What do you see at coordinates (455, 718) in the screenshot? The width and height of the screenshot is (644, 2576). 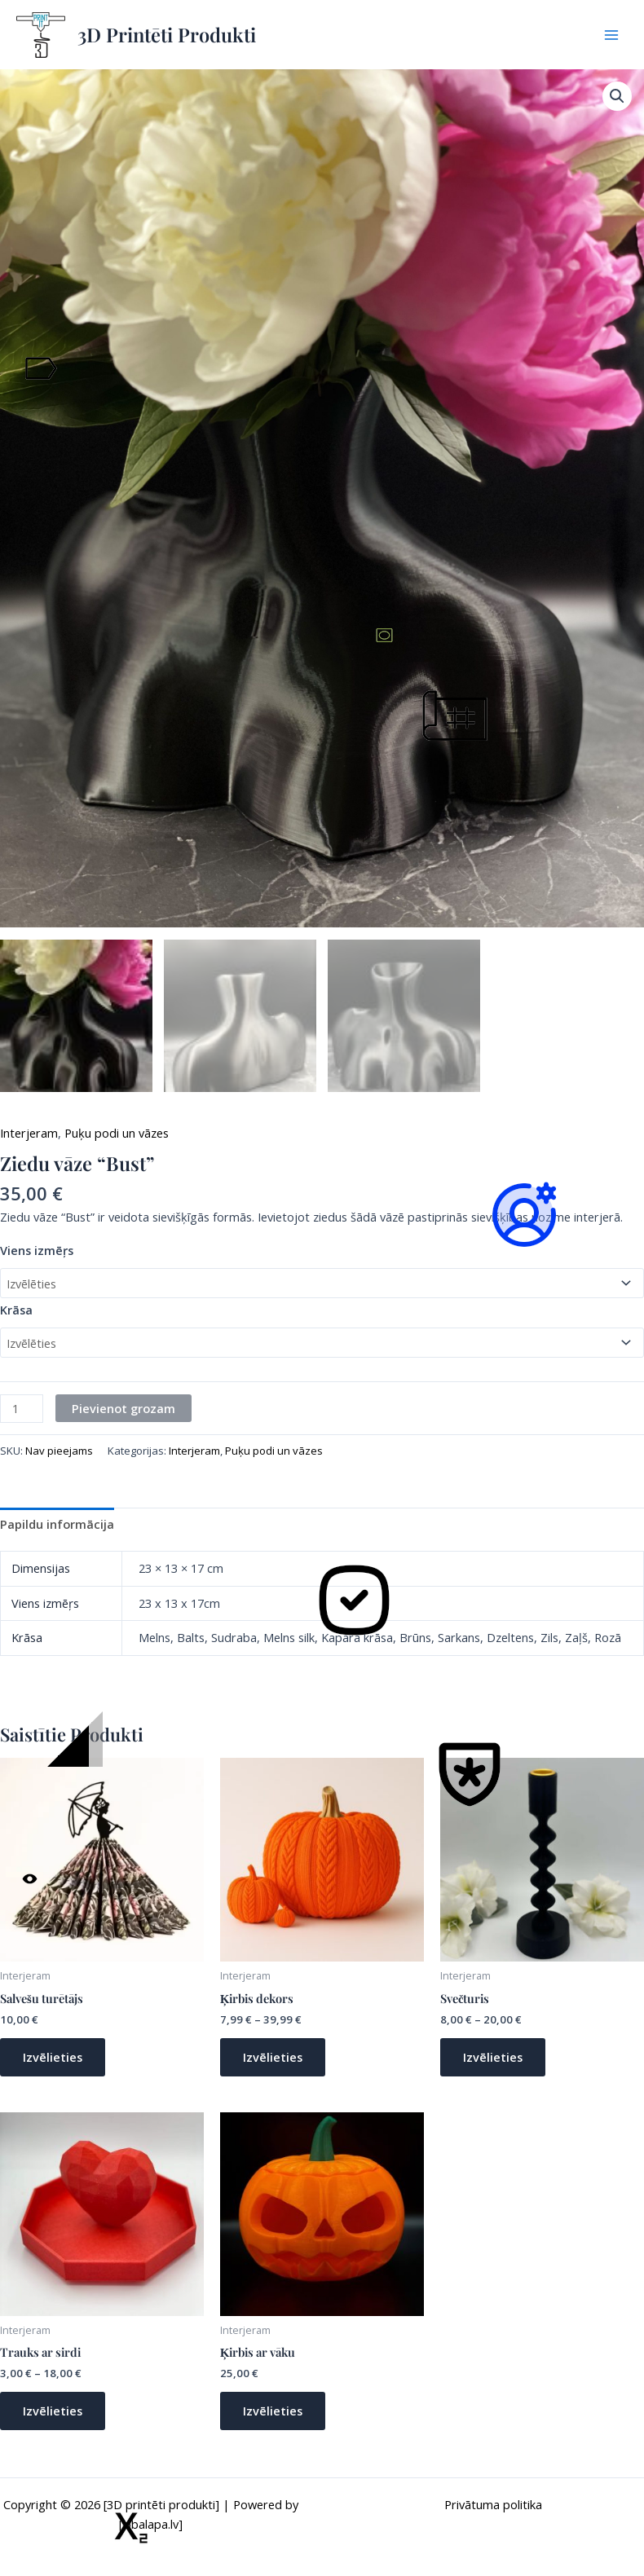 I see `view project blueprints or schematics` at bounding box center [455, 718].